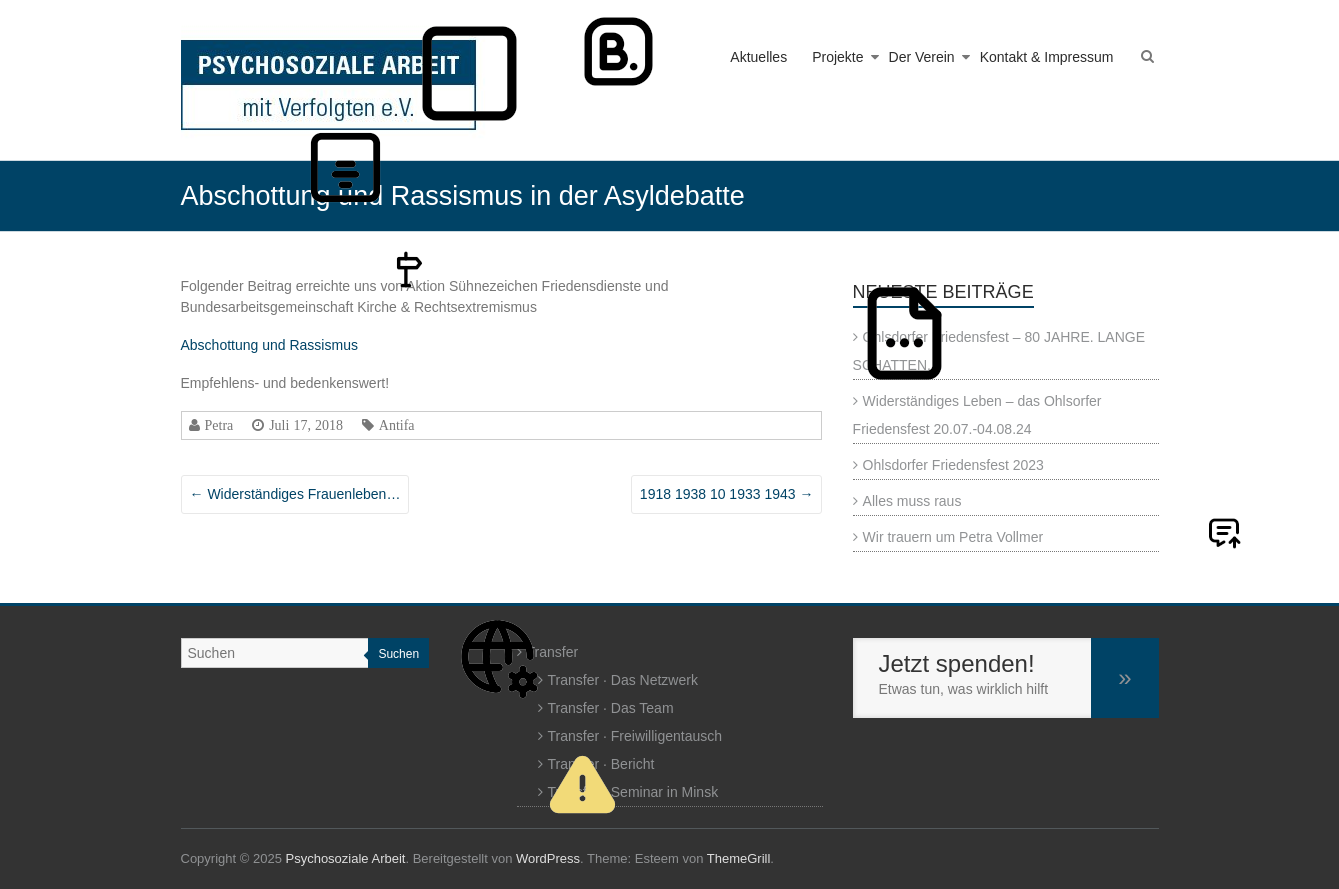 The image size is (1339, 889). What do you see at coordinates (904, 333) in the screenshot?
I see `view file details or more options` at bounding box center [904, 333].